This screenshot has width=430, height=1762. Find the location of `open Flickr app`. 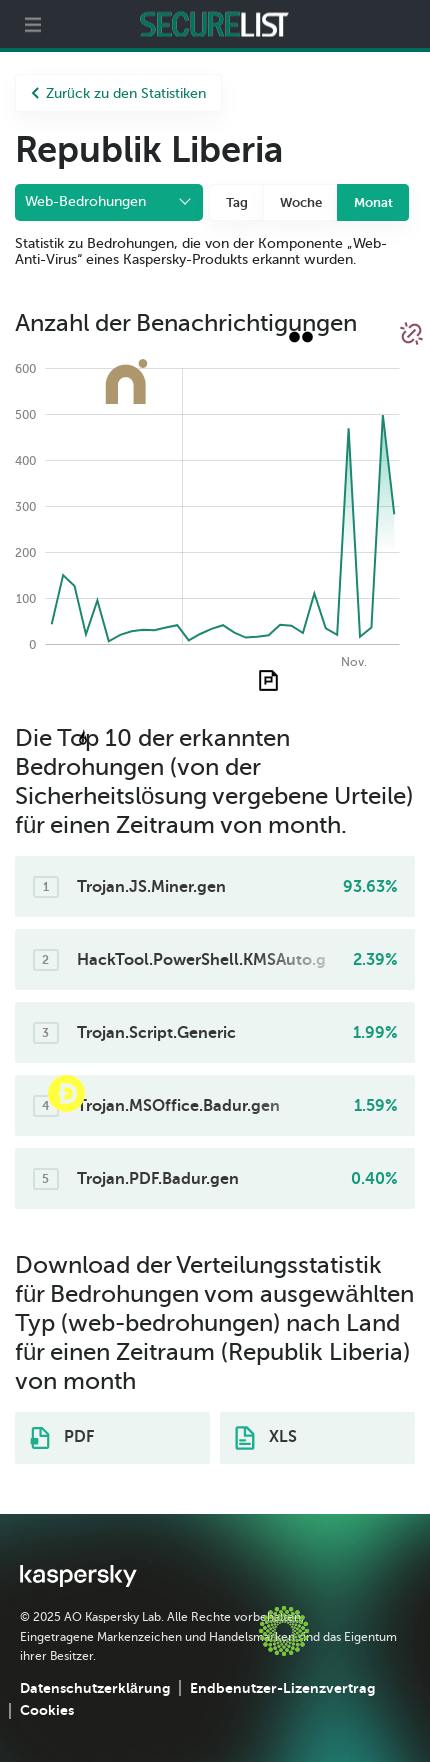

open Flickr app is located at coordinates (301, 337).